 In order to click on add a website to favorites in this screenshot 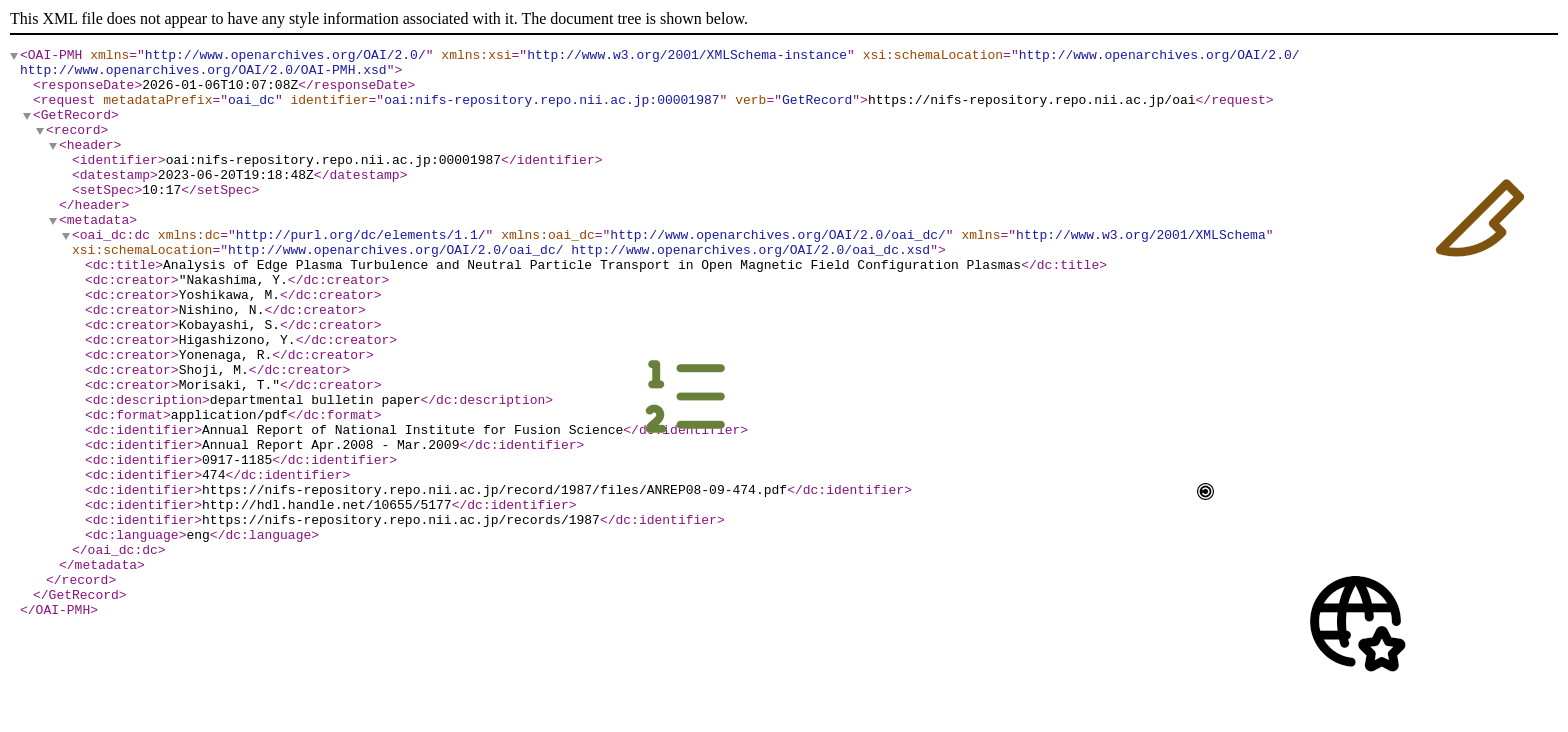, I will do `click(1355, 621)`.